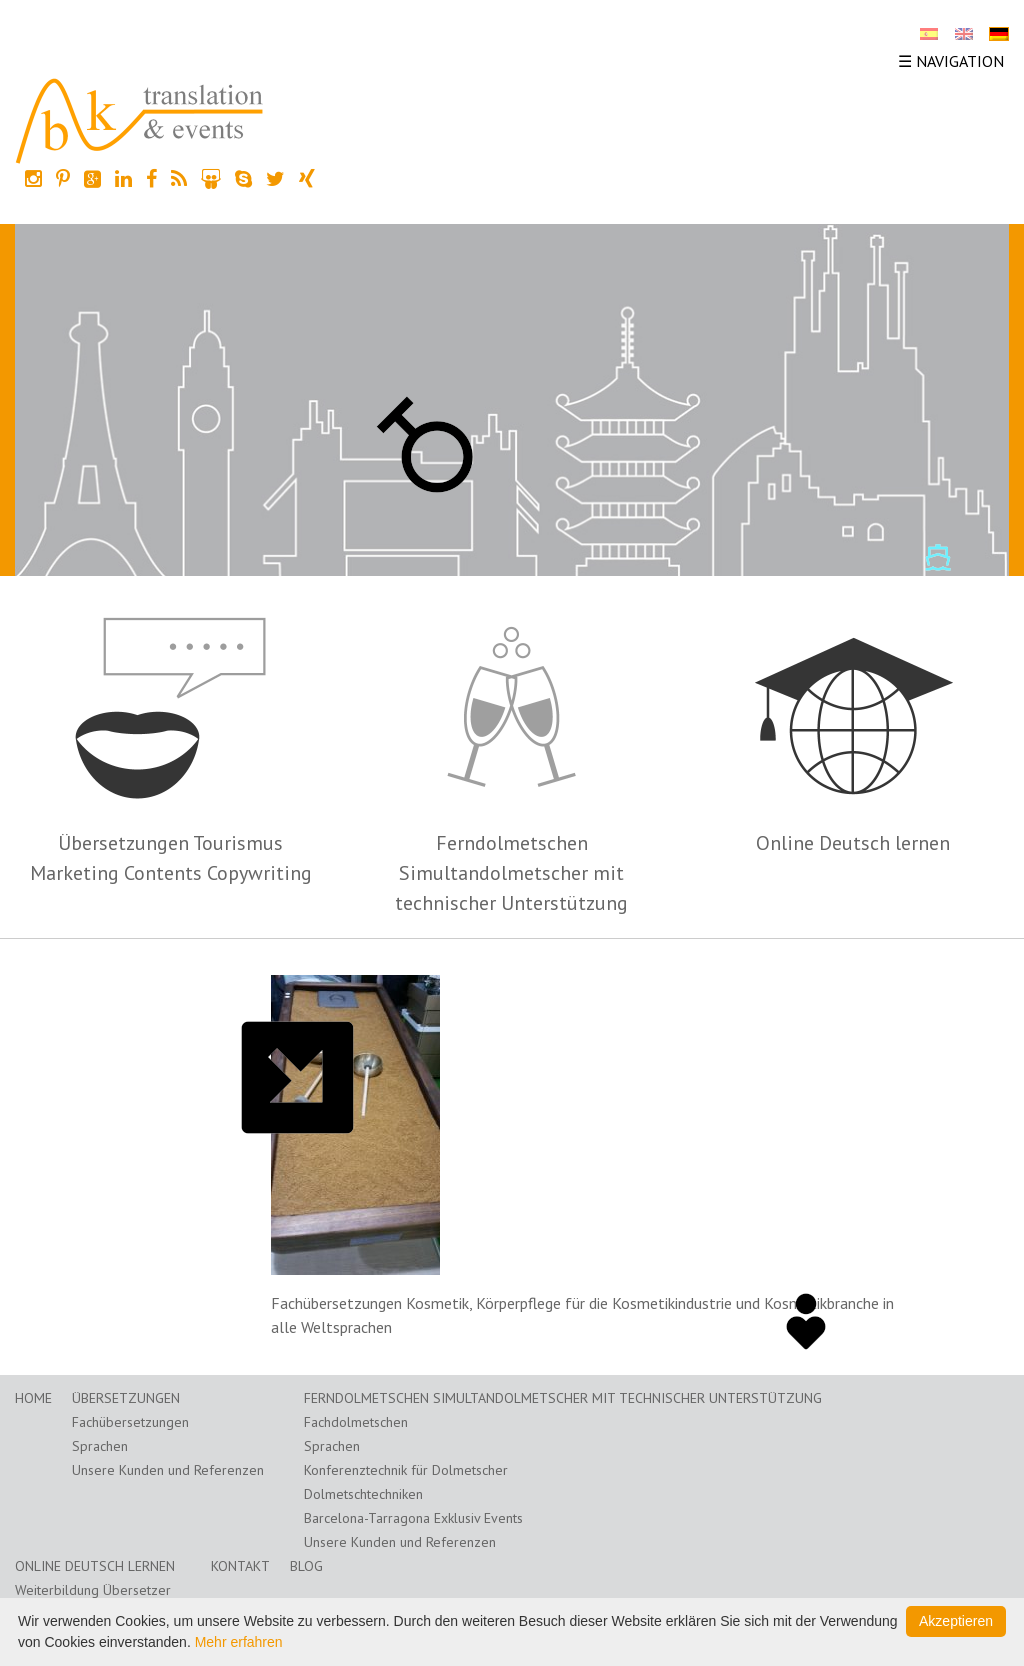 The image size is (1024, 1666). Describe the element at coordinates (430, 445) in the screenshot. I see `indicates transgender or travesti gender identity` at that location.